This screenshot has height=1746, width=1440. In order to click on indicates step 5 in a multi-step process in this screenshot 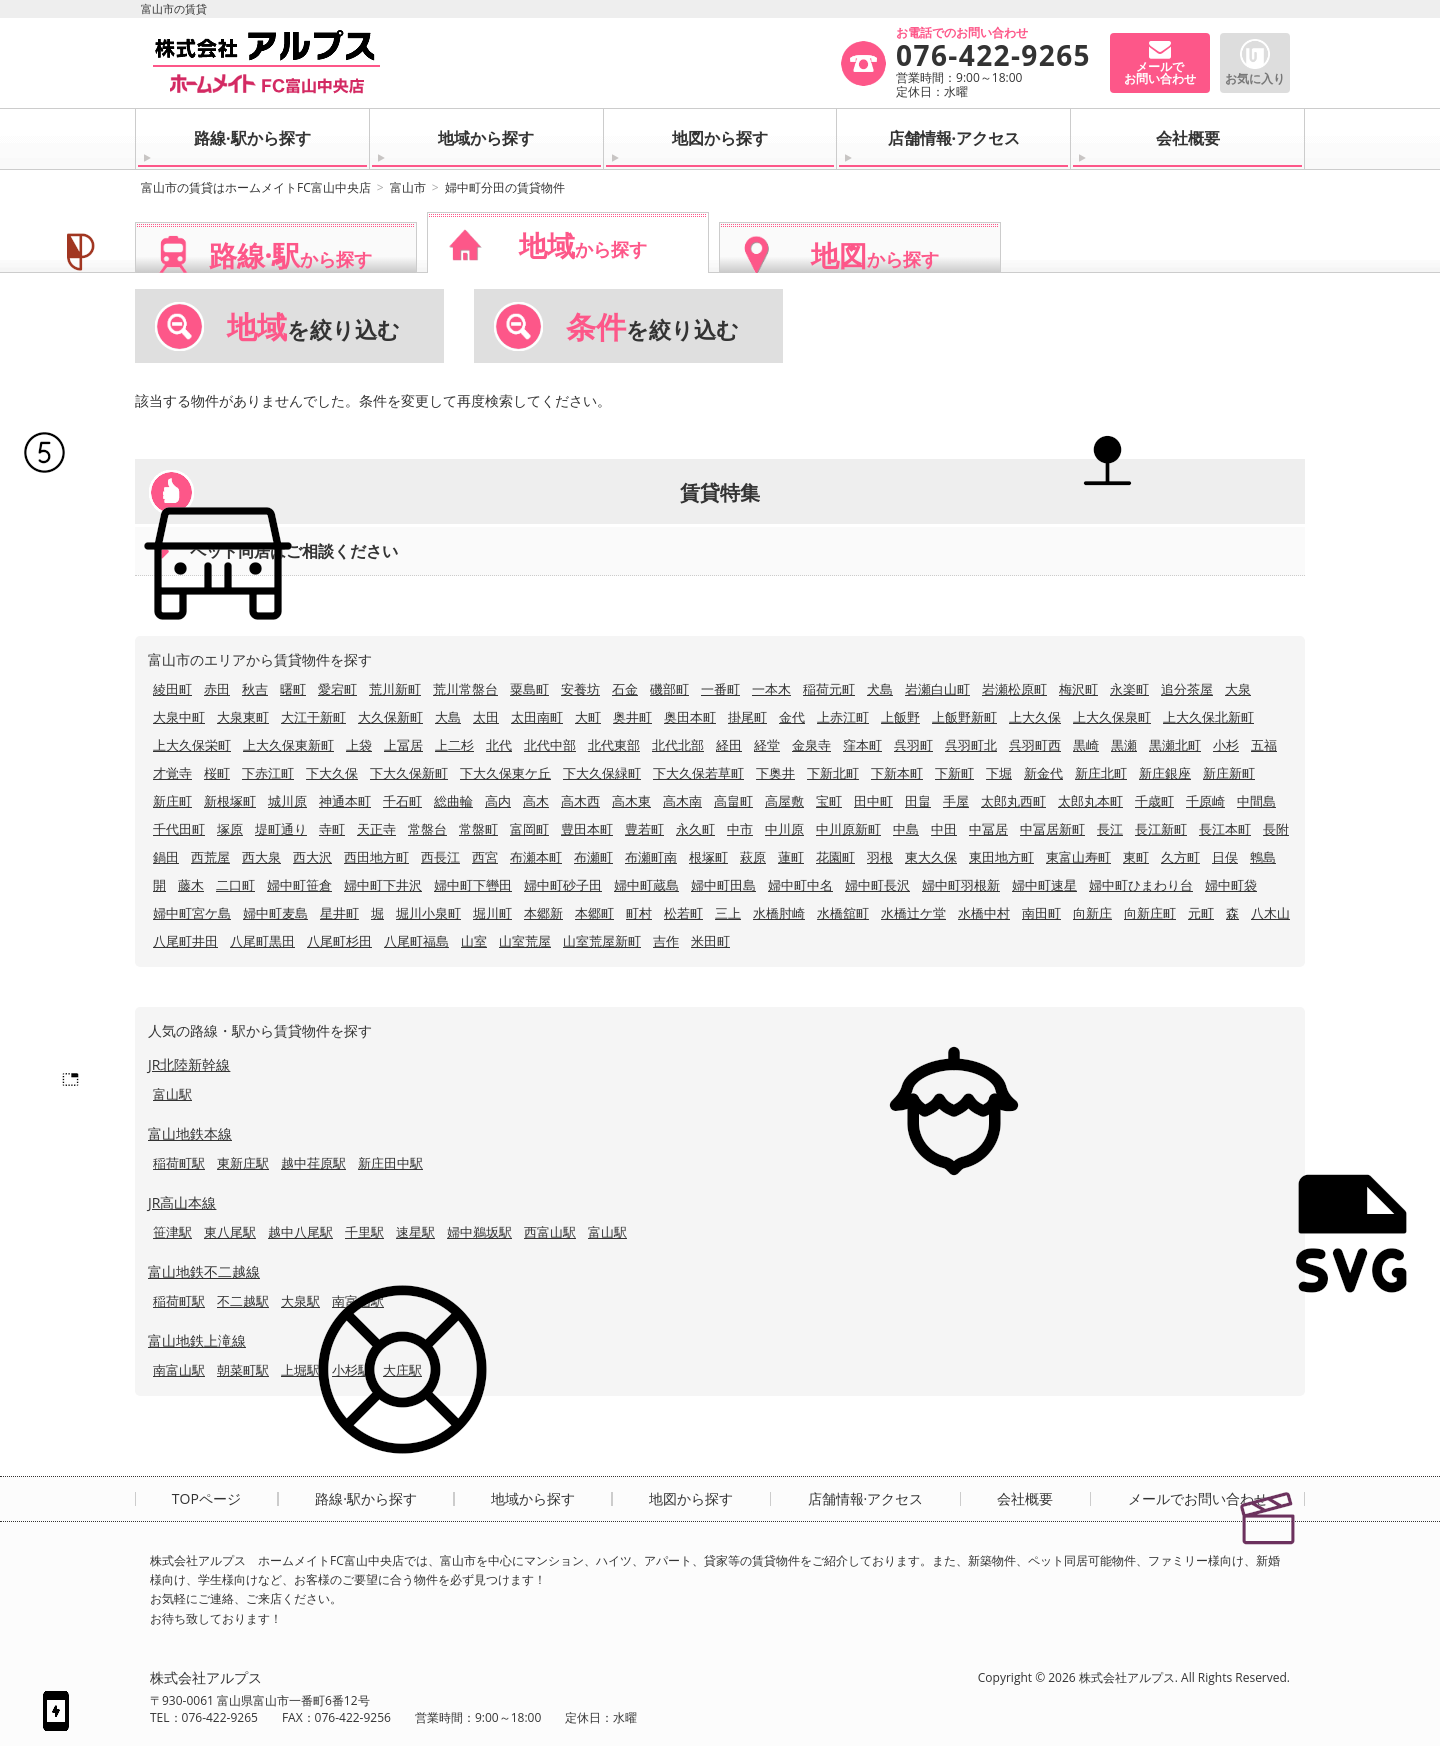, I will do `click(44, 452)`.